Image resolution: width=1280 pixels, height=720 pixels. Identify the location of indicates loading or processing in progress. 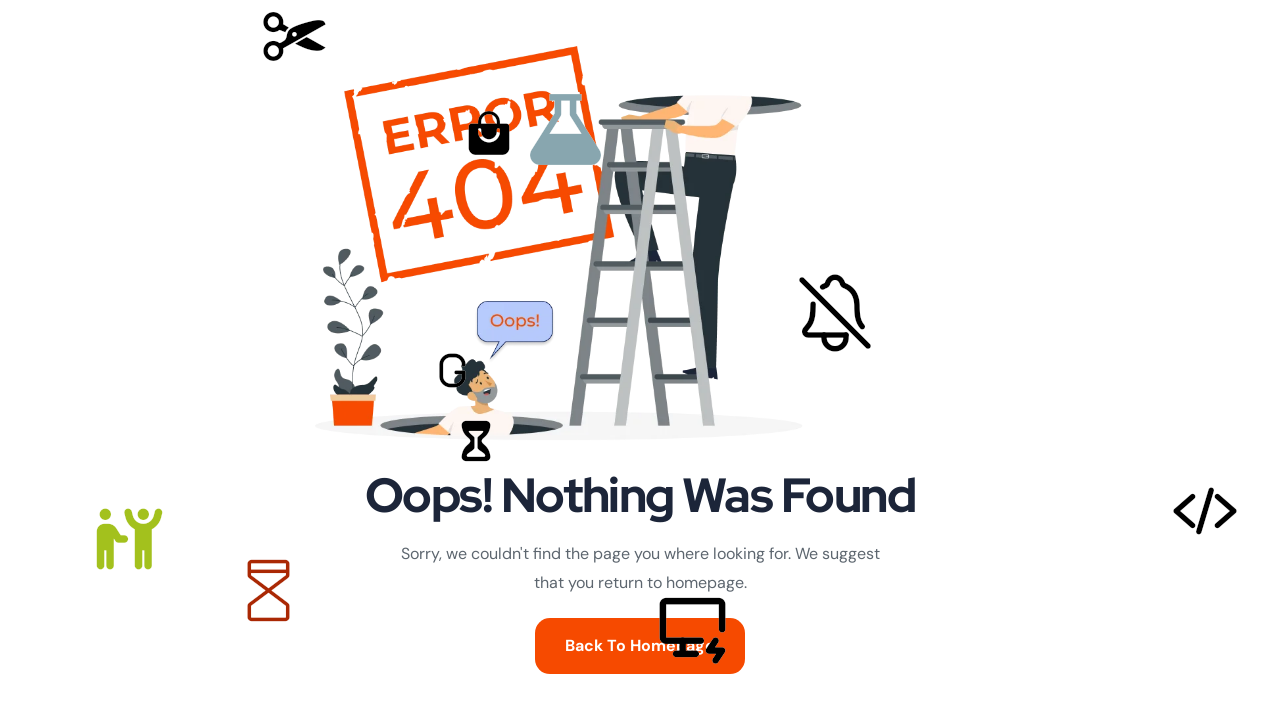
(476, 441).